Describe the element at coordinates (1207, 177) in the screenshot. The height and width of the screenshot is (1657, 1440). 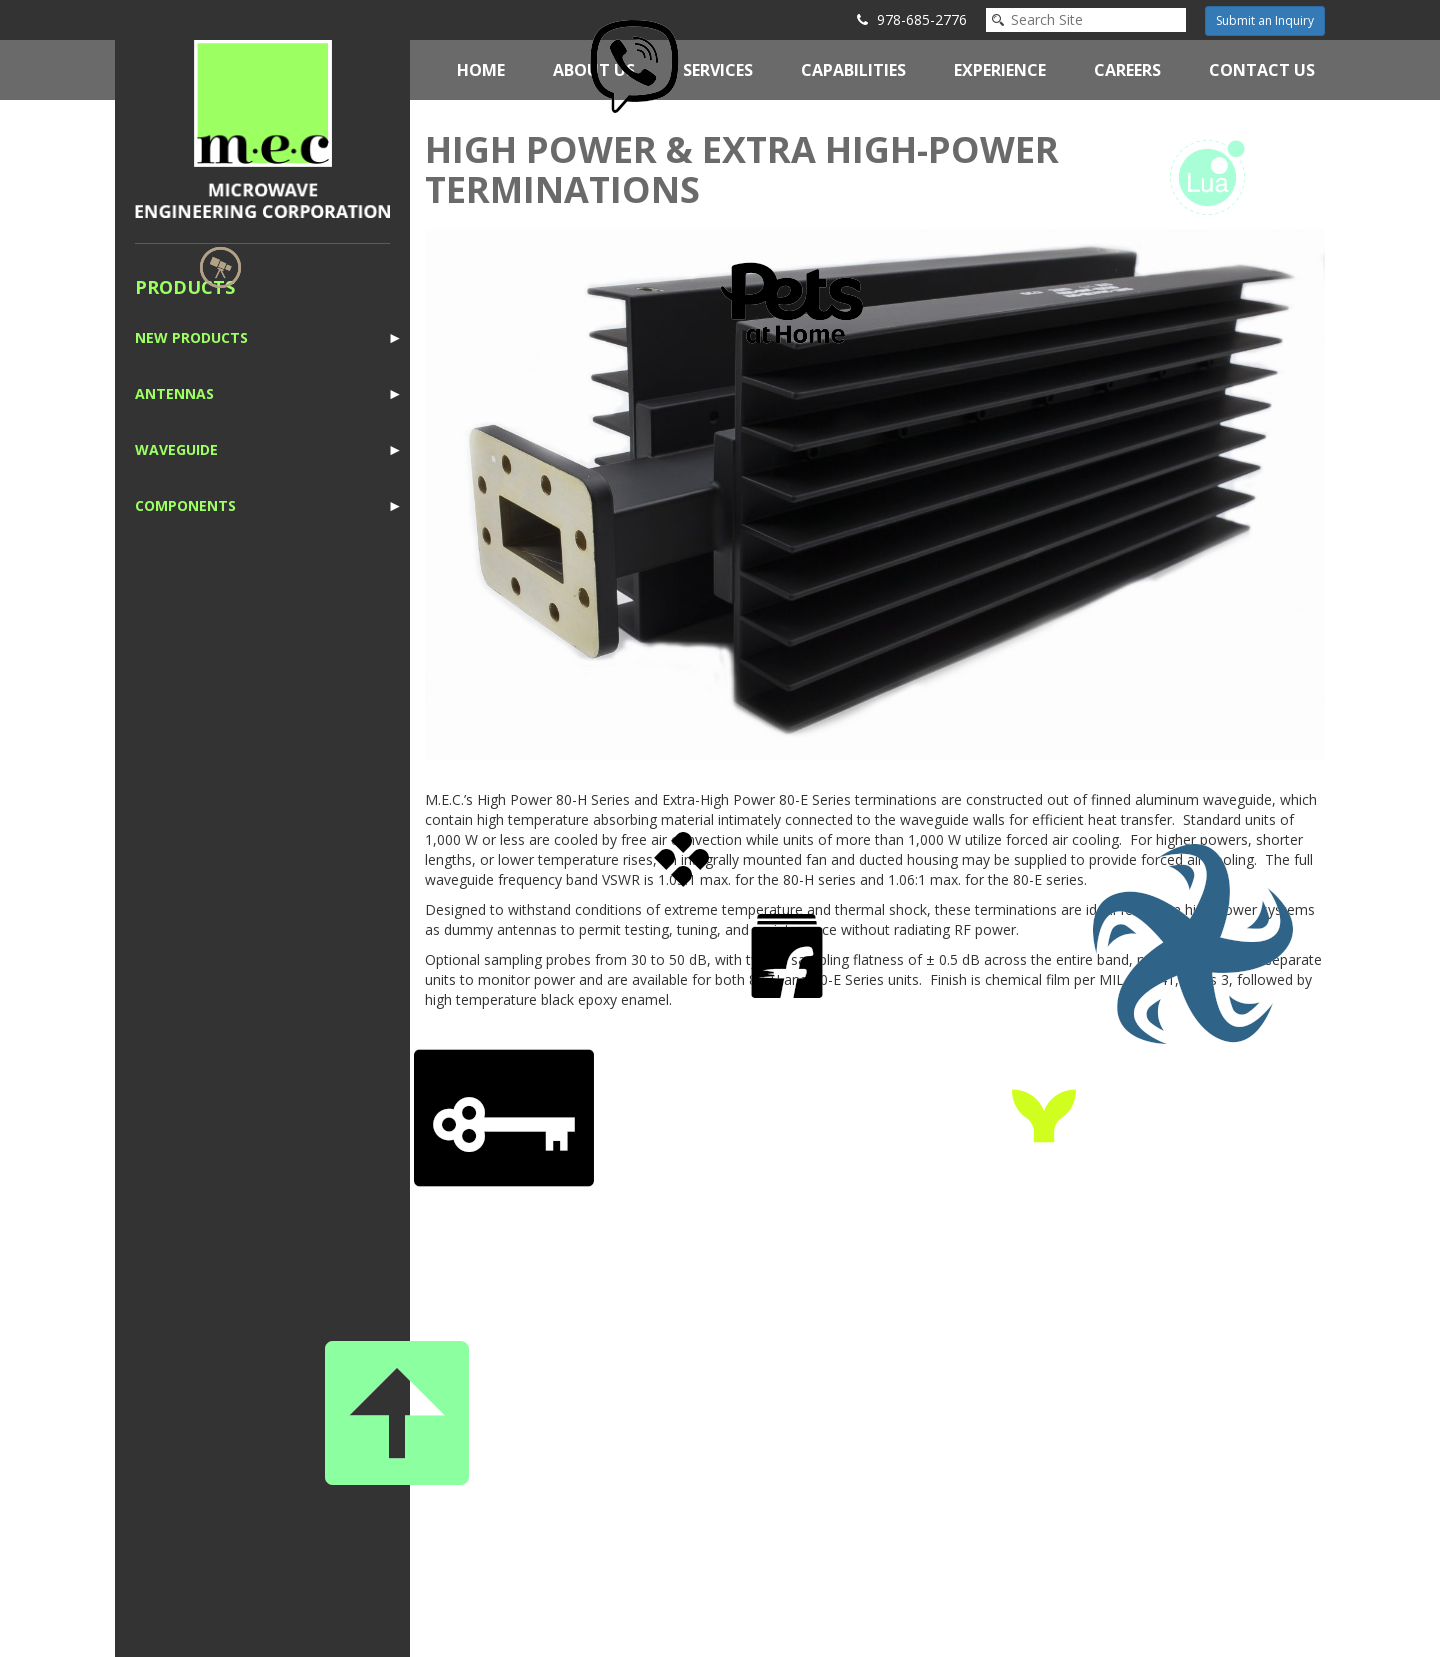
I see `lua programming language logo` at that location.